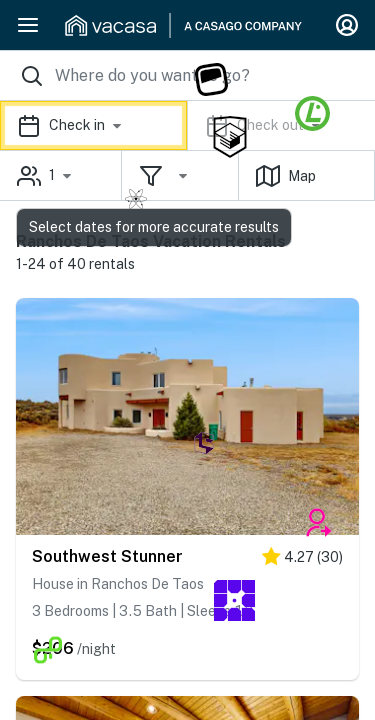 The image size is (375, 720). I want to click on neutralinojs framework logo, so click(136, 199).